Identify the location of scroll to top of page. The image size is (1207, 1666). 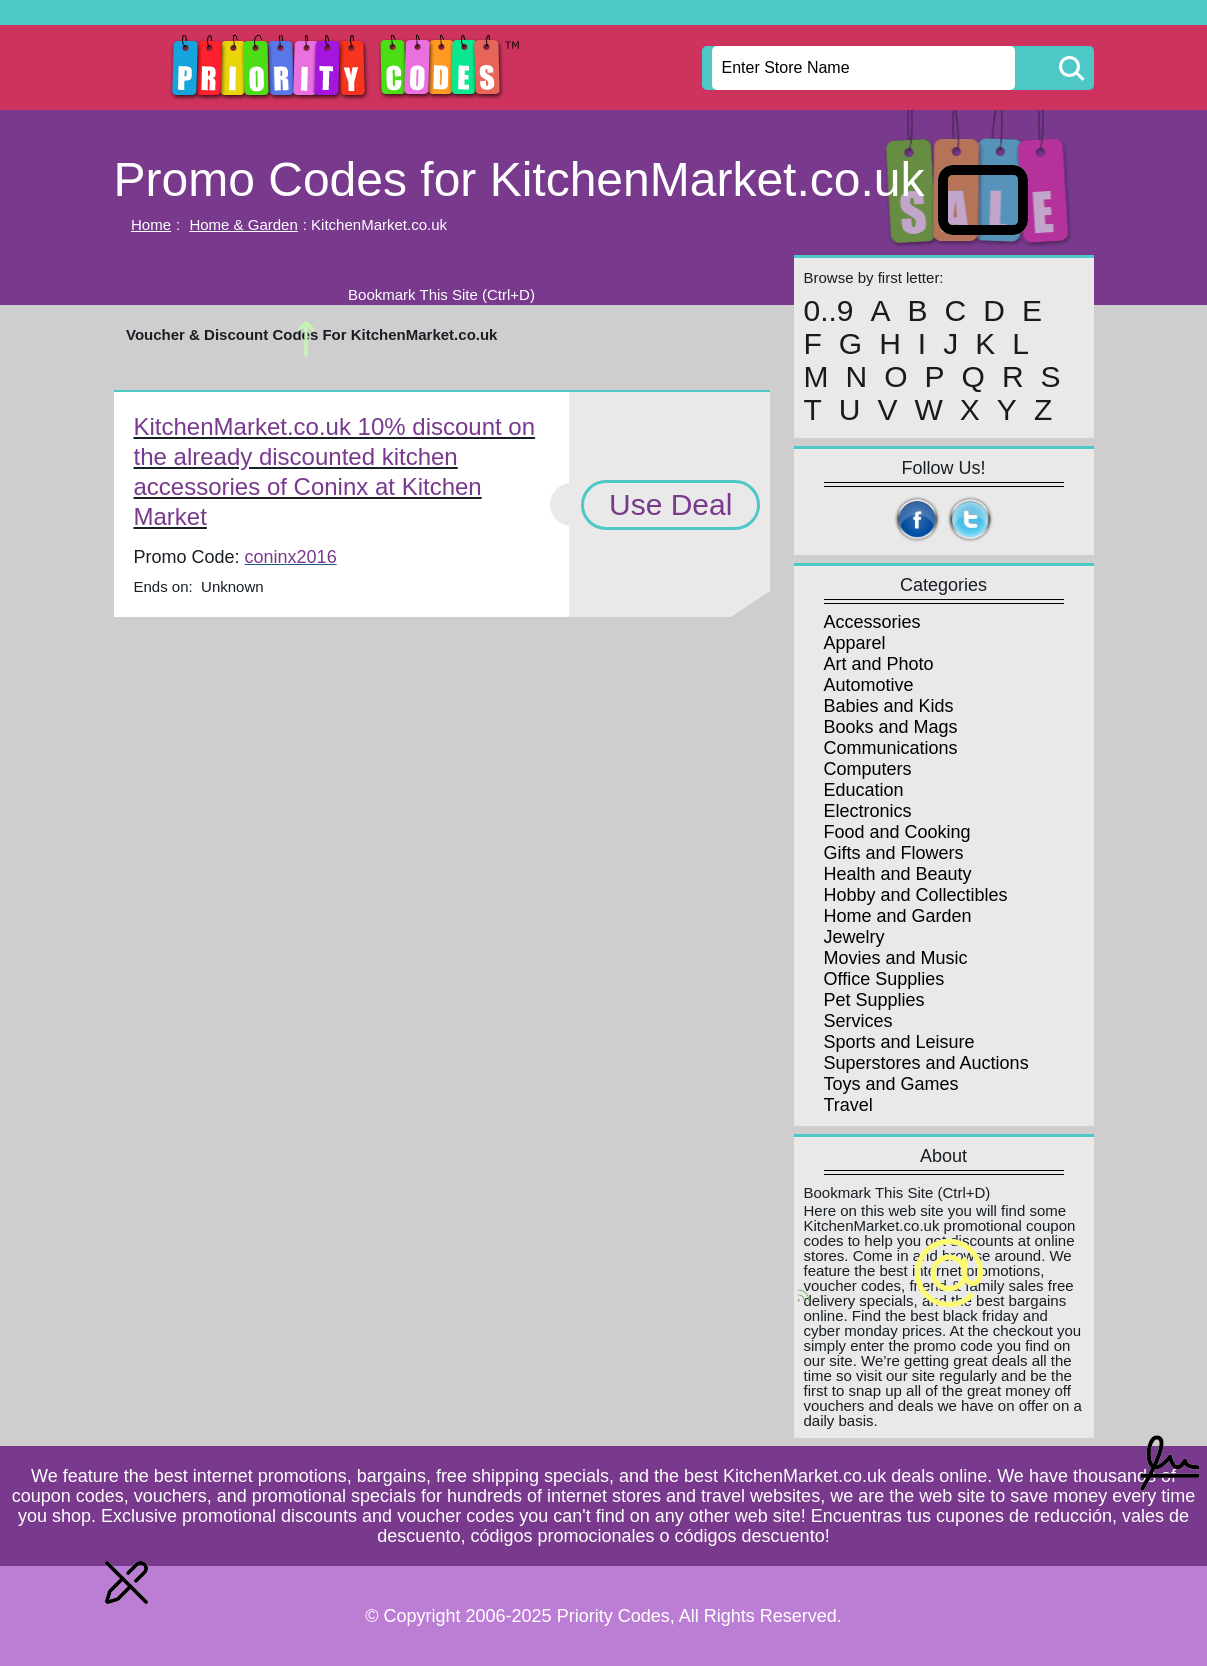
(306, 339).